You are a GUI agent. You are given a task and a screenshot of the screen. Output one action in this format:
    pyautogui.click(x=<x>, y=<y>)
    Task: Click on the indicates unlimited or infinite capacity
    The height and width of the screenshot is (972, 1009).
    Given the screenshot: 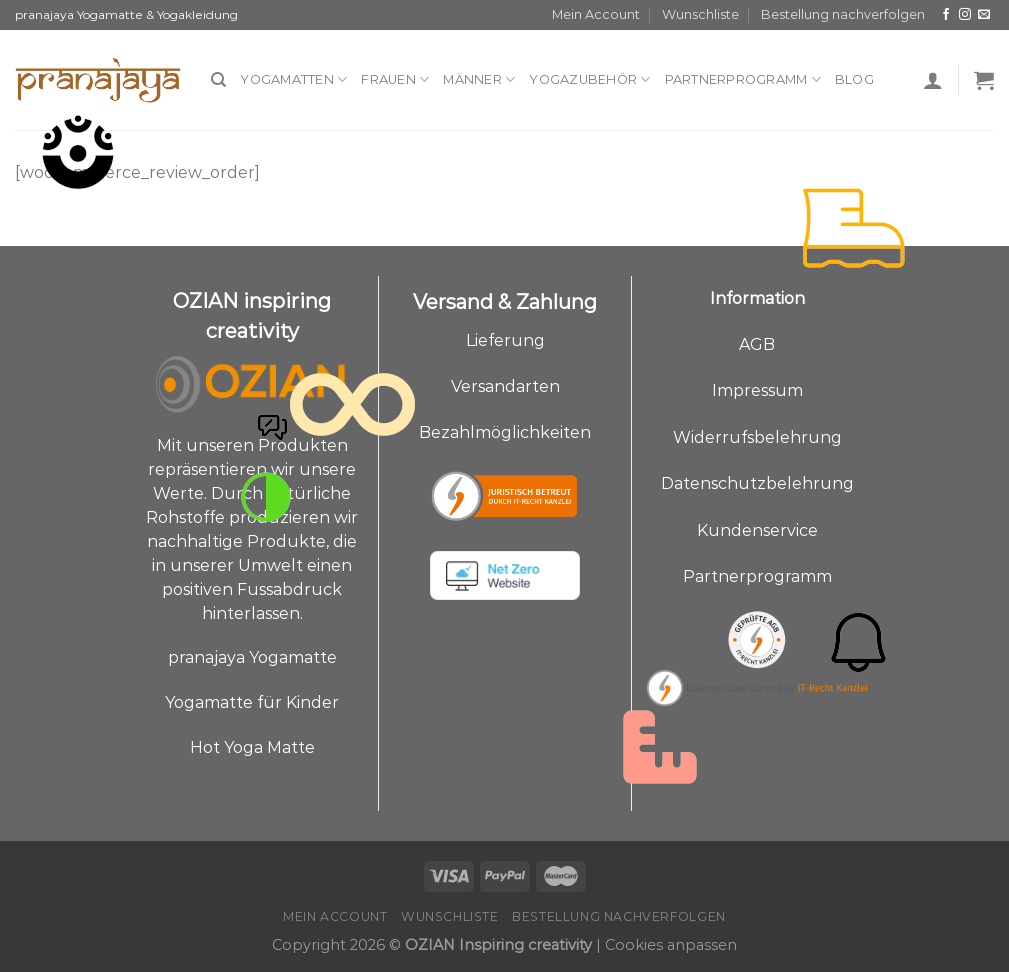 What is the action you would take?
    pyautogui.click(x=352, y=404)
    